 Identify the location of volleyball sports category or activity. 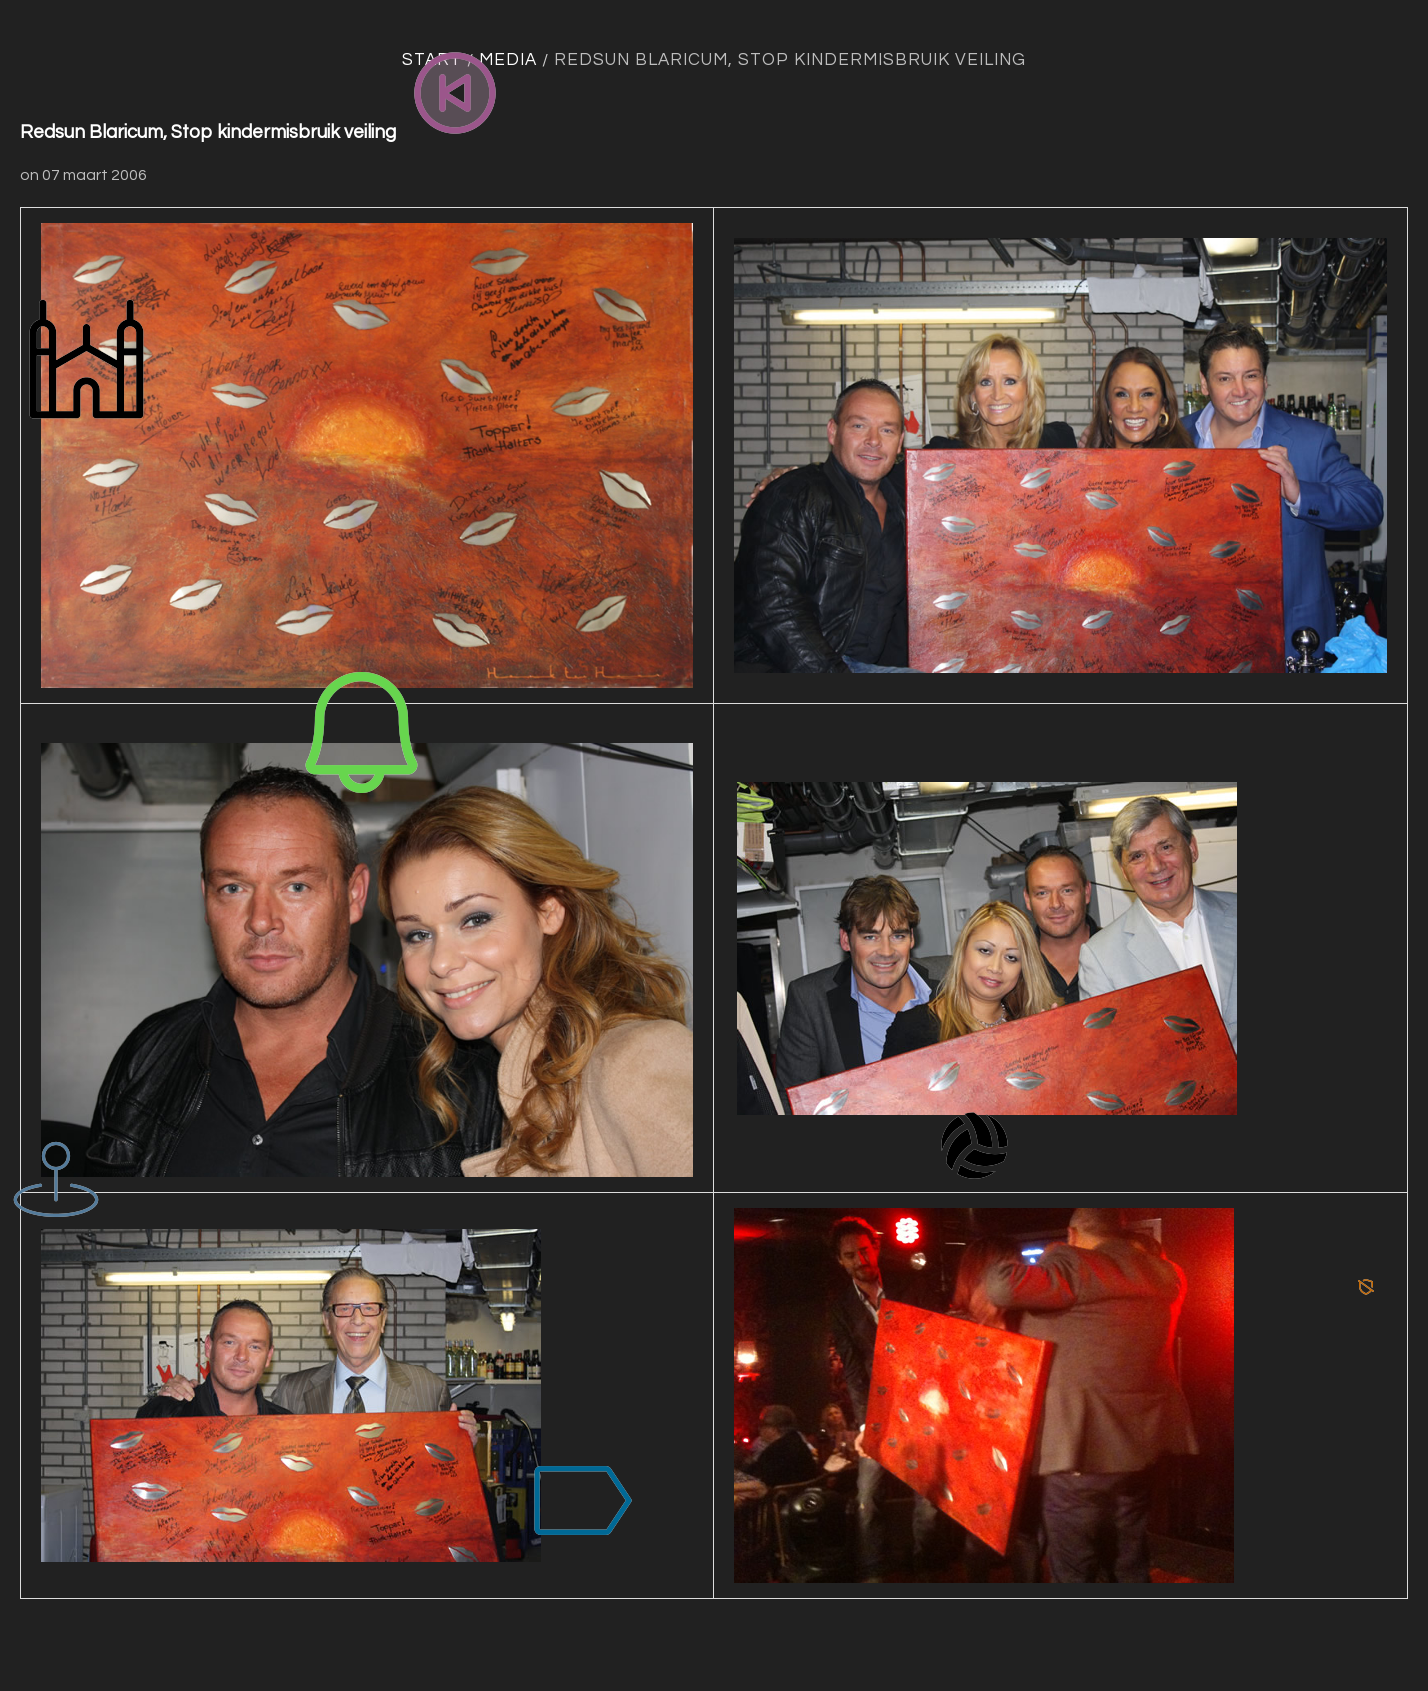
(974, 1145).